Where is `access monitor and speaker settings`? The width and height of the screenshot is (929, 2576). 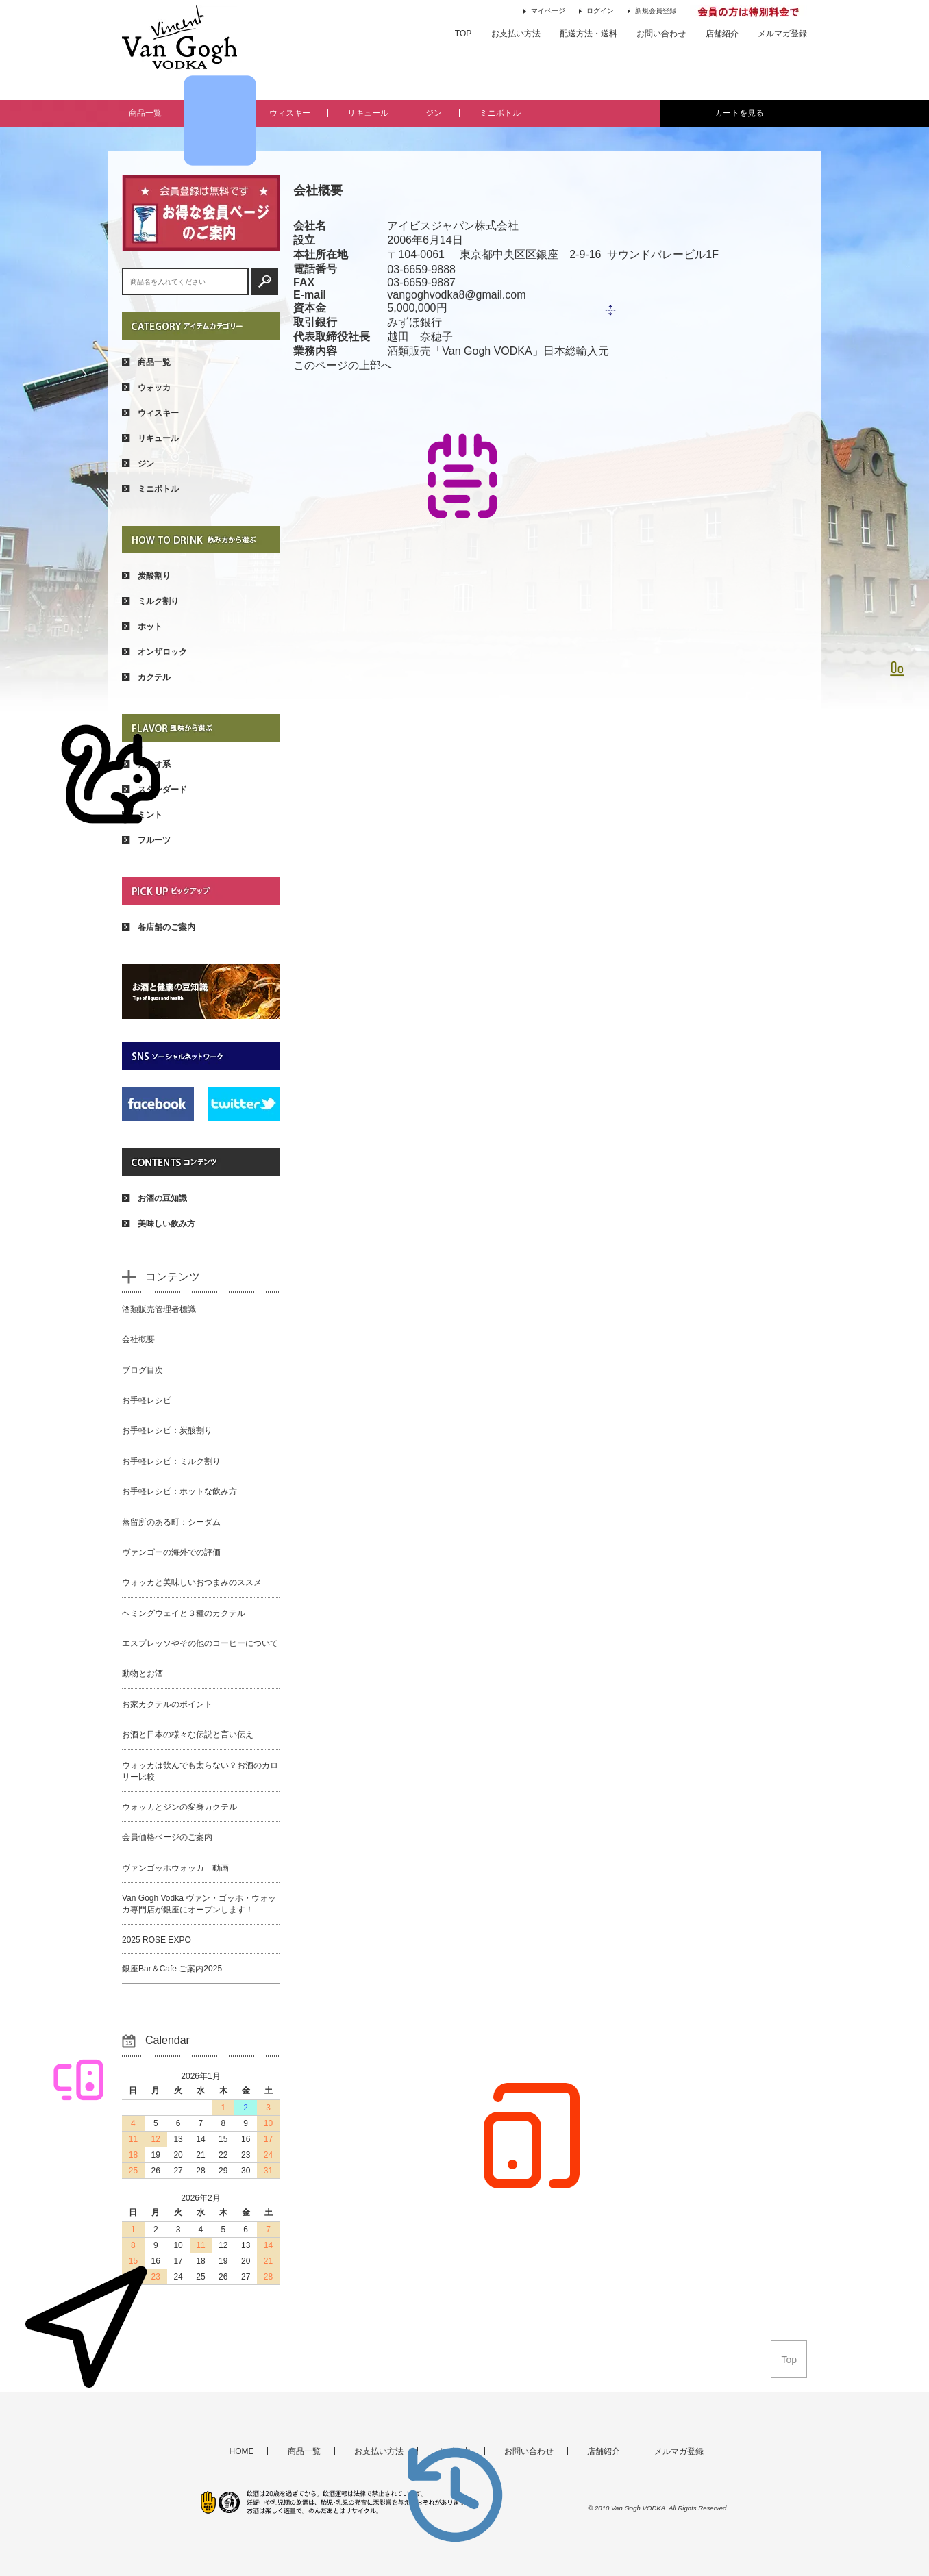
access monitor and speaker settings is located at coordinates (78, 2080).